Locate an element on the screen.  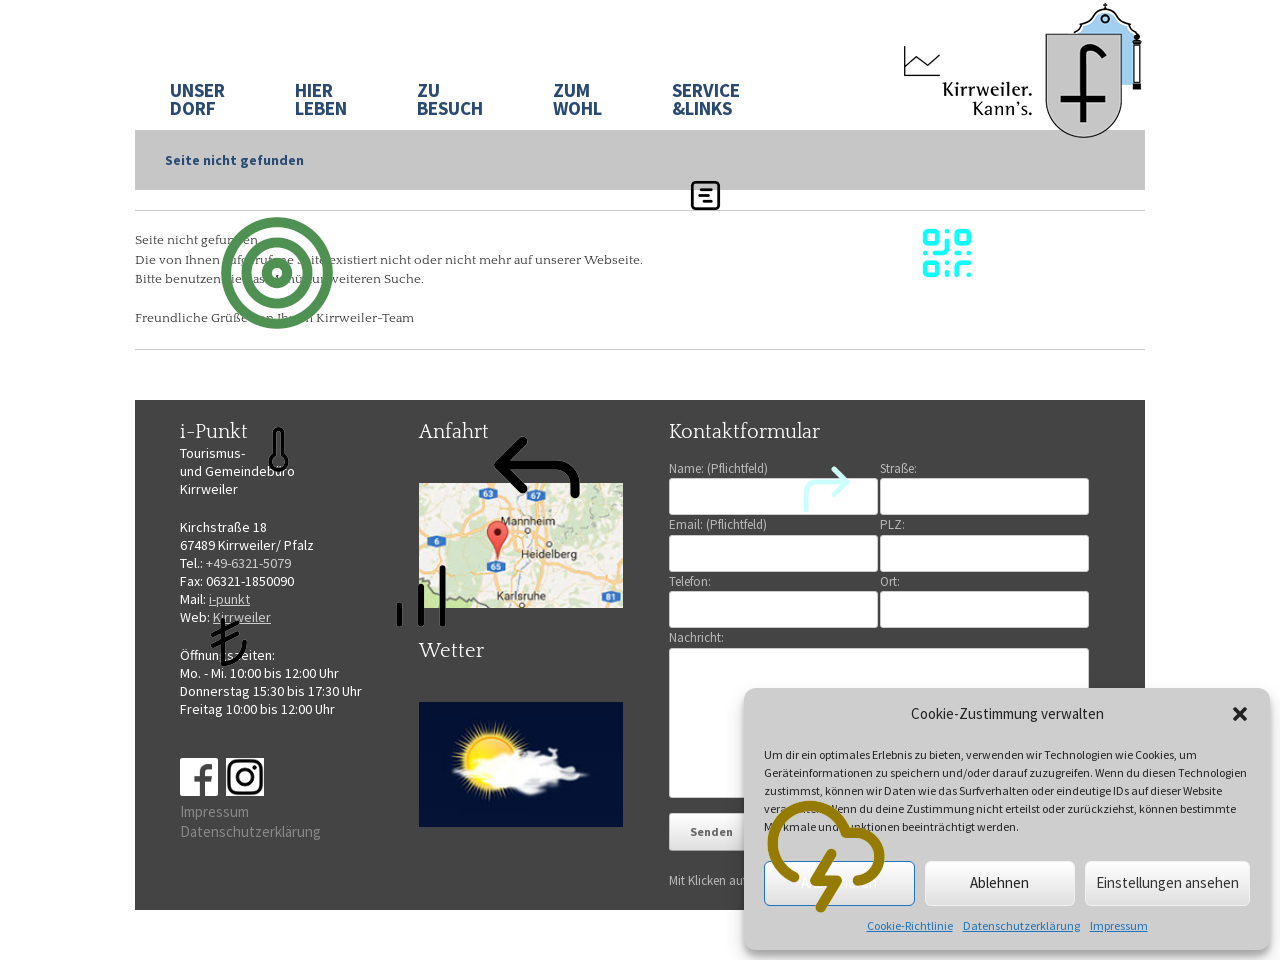
view analytics or performance data is located at coordinates (922, 61).